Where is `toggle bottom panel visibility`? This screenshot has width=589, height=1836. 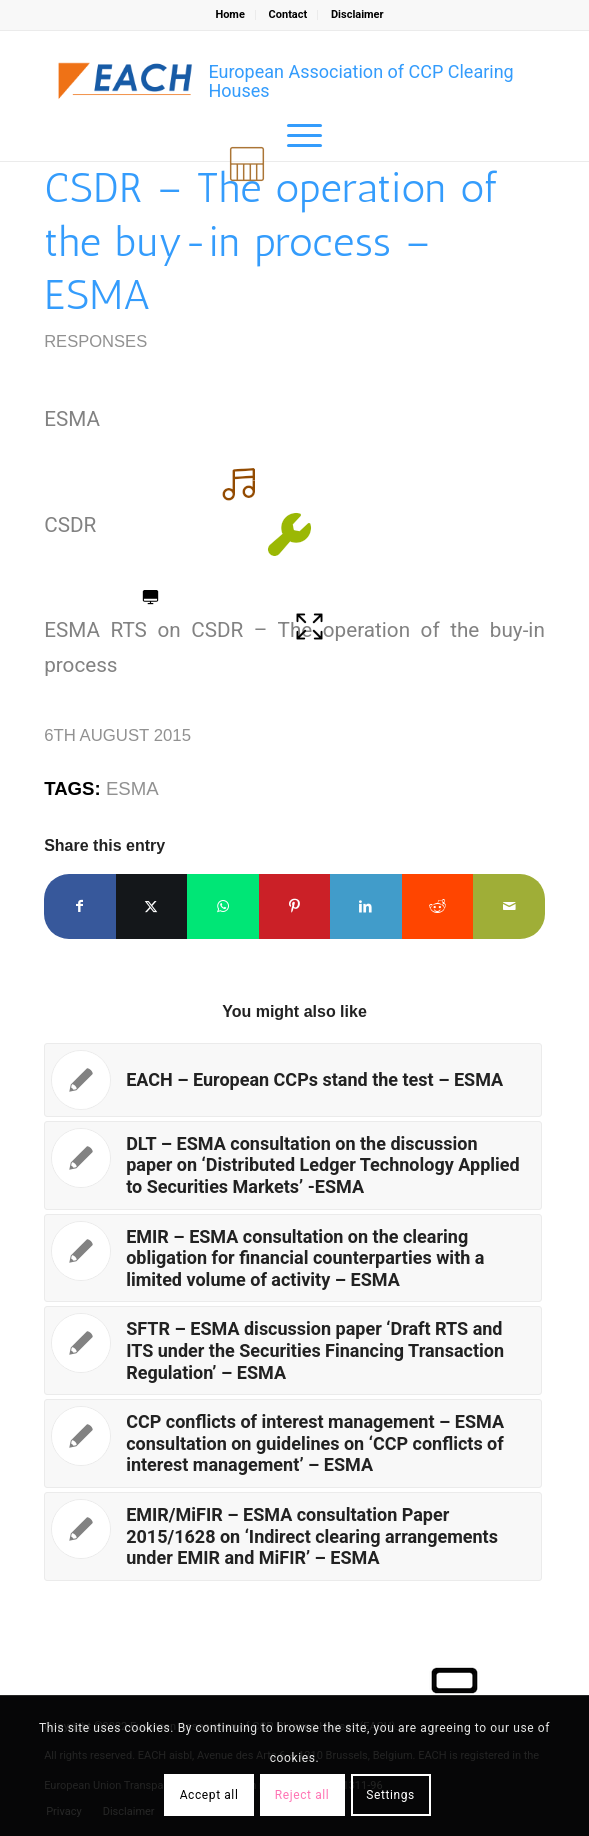 toggle bottom panel visibility is located at coordinates (247, 164).